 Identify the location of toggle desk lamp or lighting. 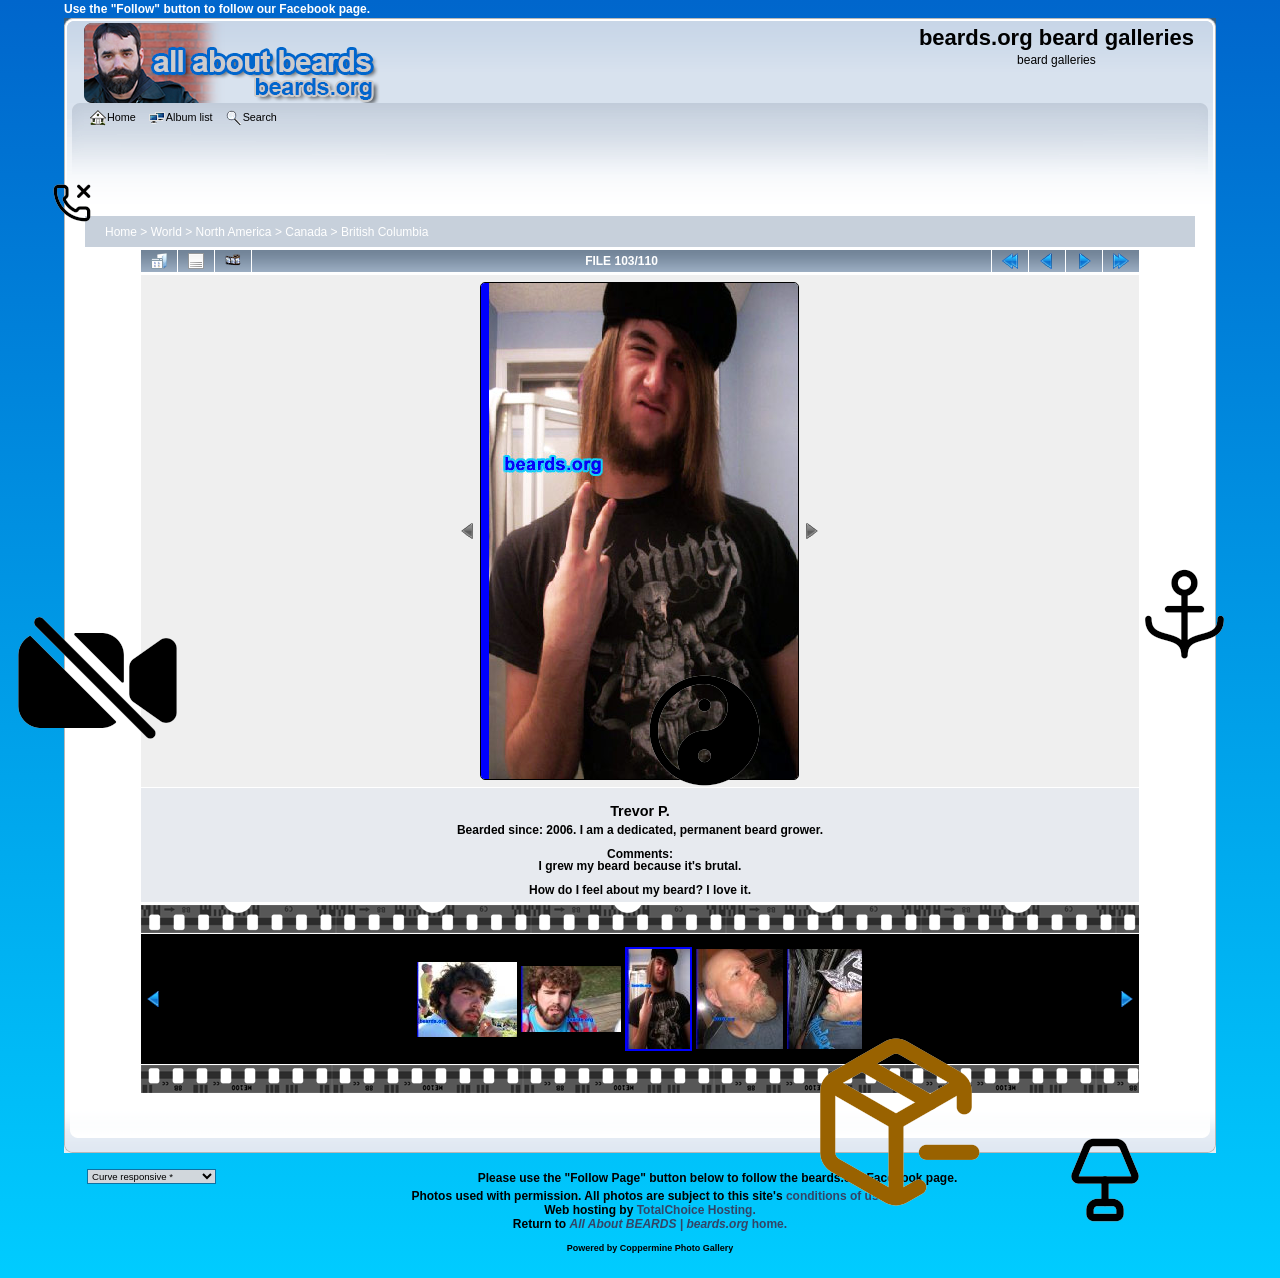
(1105, 1180).